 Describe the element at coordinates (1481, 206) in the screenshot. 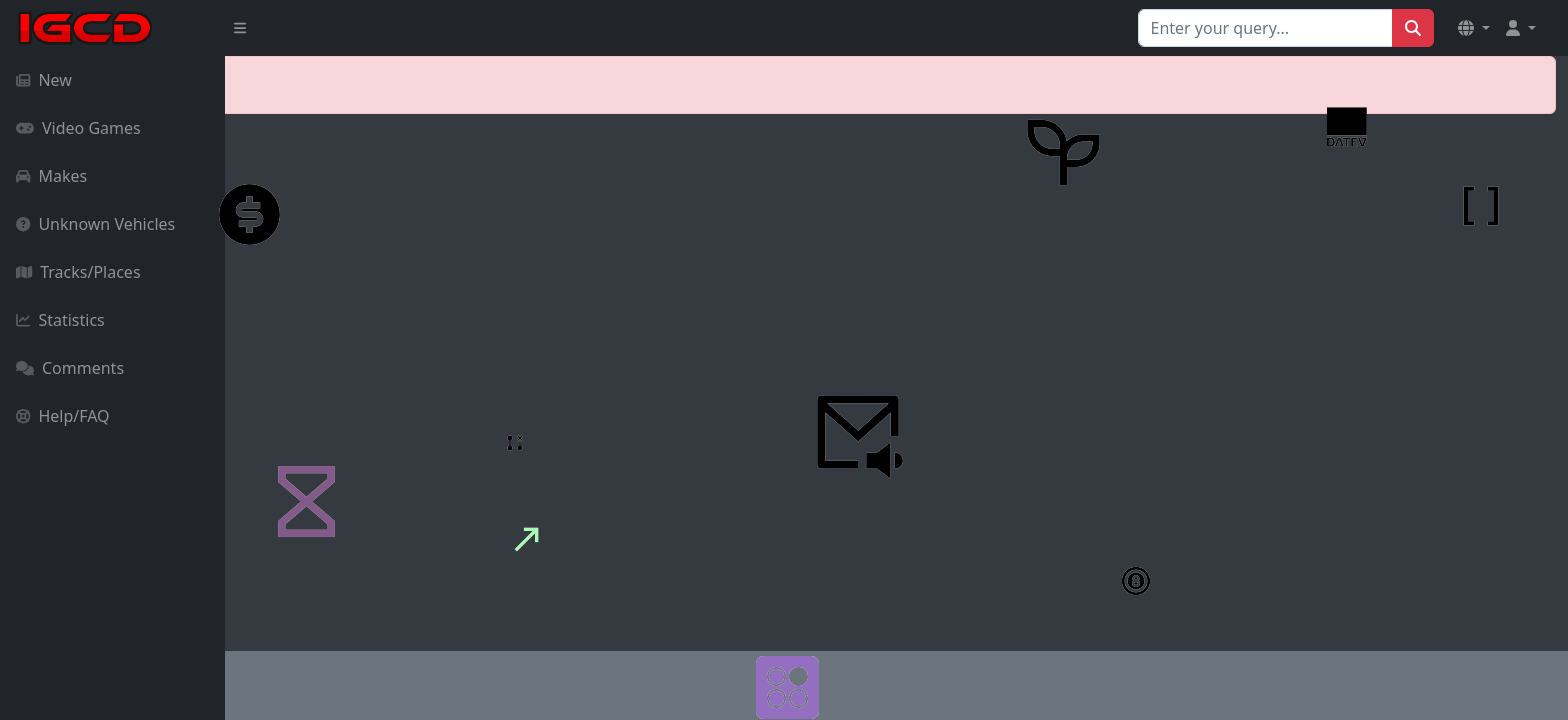

I see `access code editor or development tools` at that location.